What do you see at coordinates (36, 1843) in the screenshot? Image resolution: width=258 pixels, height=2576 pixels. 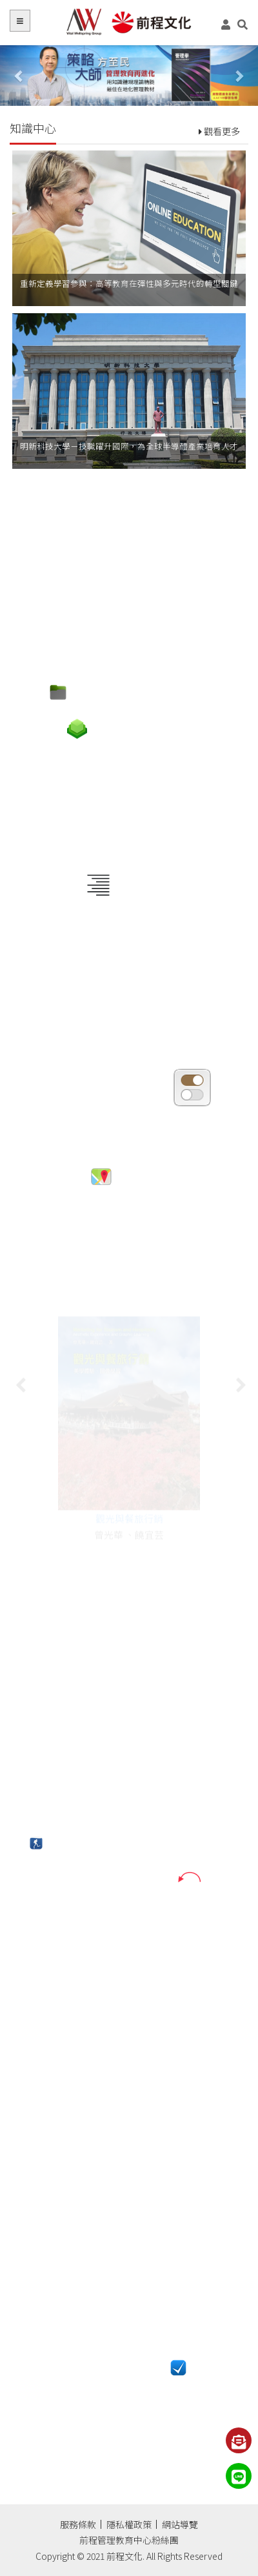 I see `open subsurface dive logging app` at bounding box center [36, 1843].